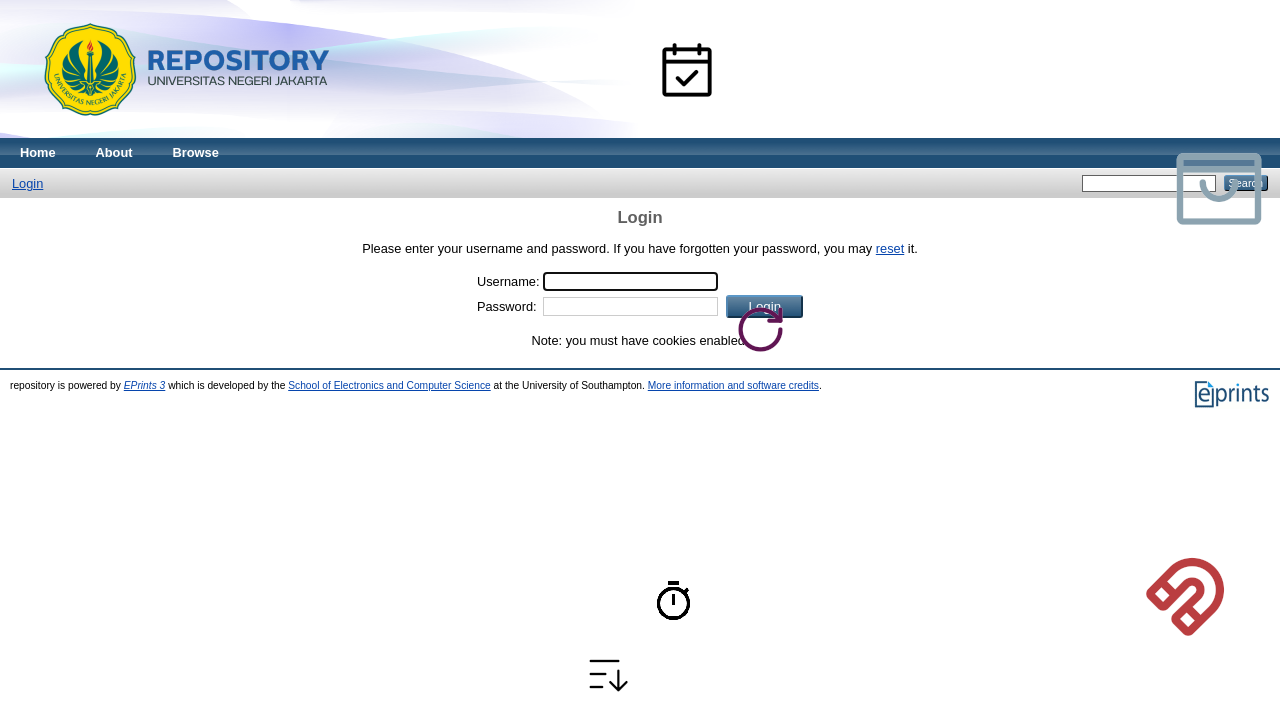 The height and width of the screenshot is (721, 1280). I want to click on set a countdown timer, so click(673, 601).